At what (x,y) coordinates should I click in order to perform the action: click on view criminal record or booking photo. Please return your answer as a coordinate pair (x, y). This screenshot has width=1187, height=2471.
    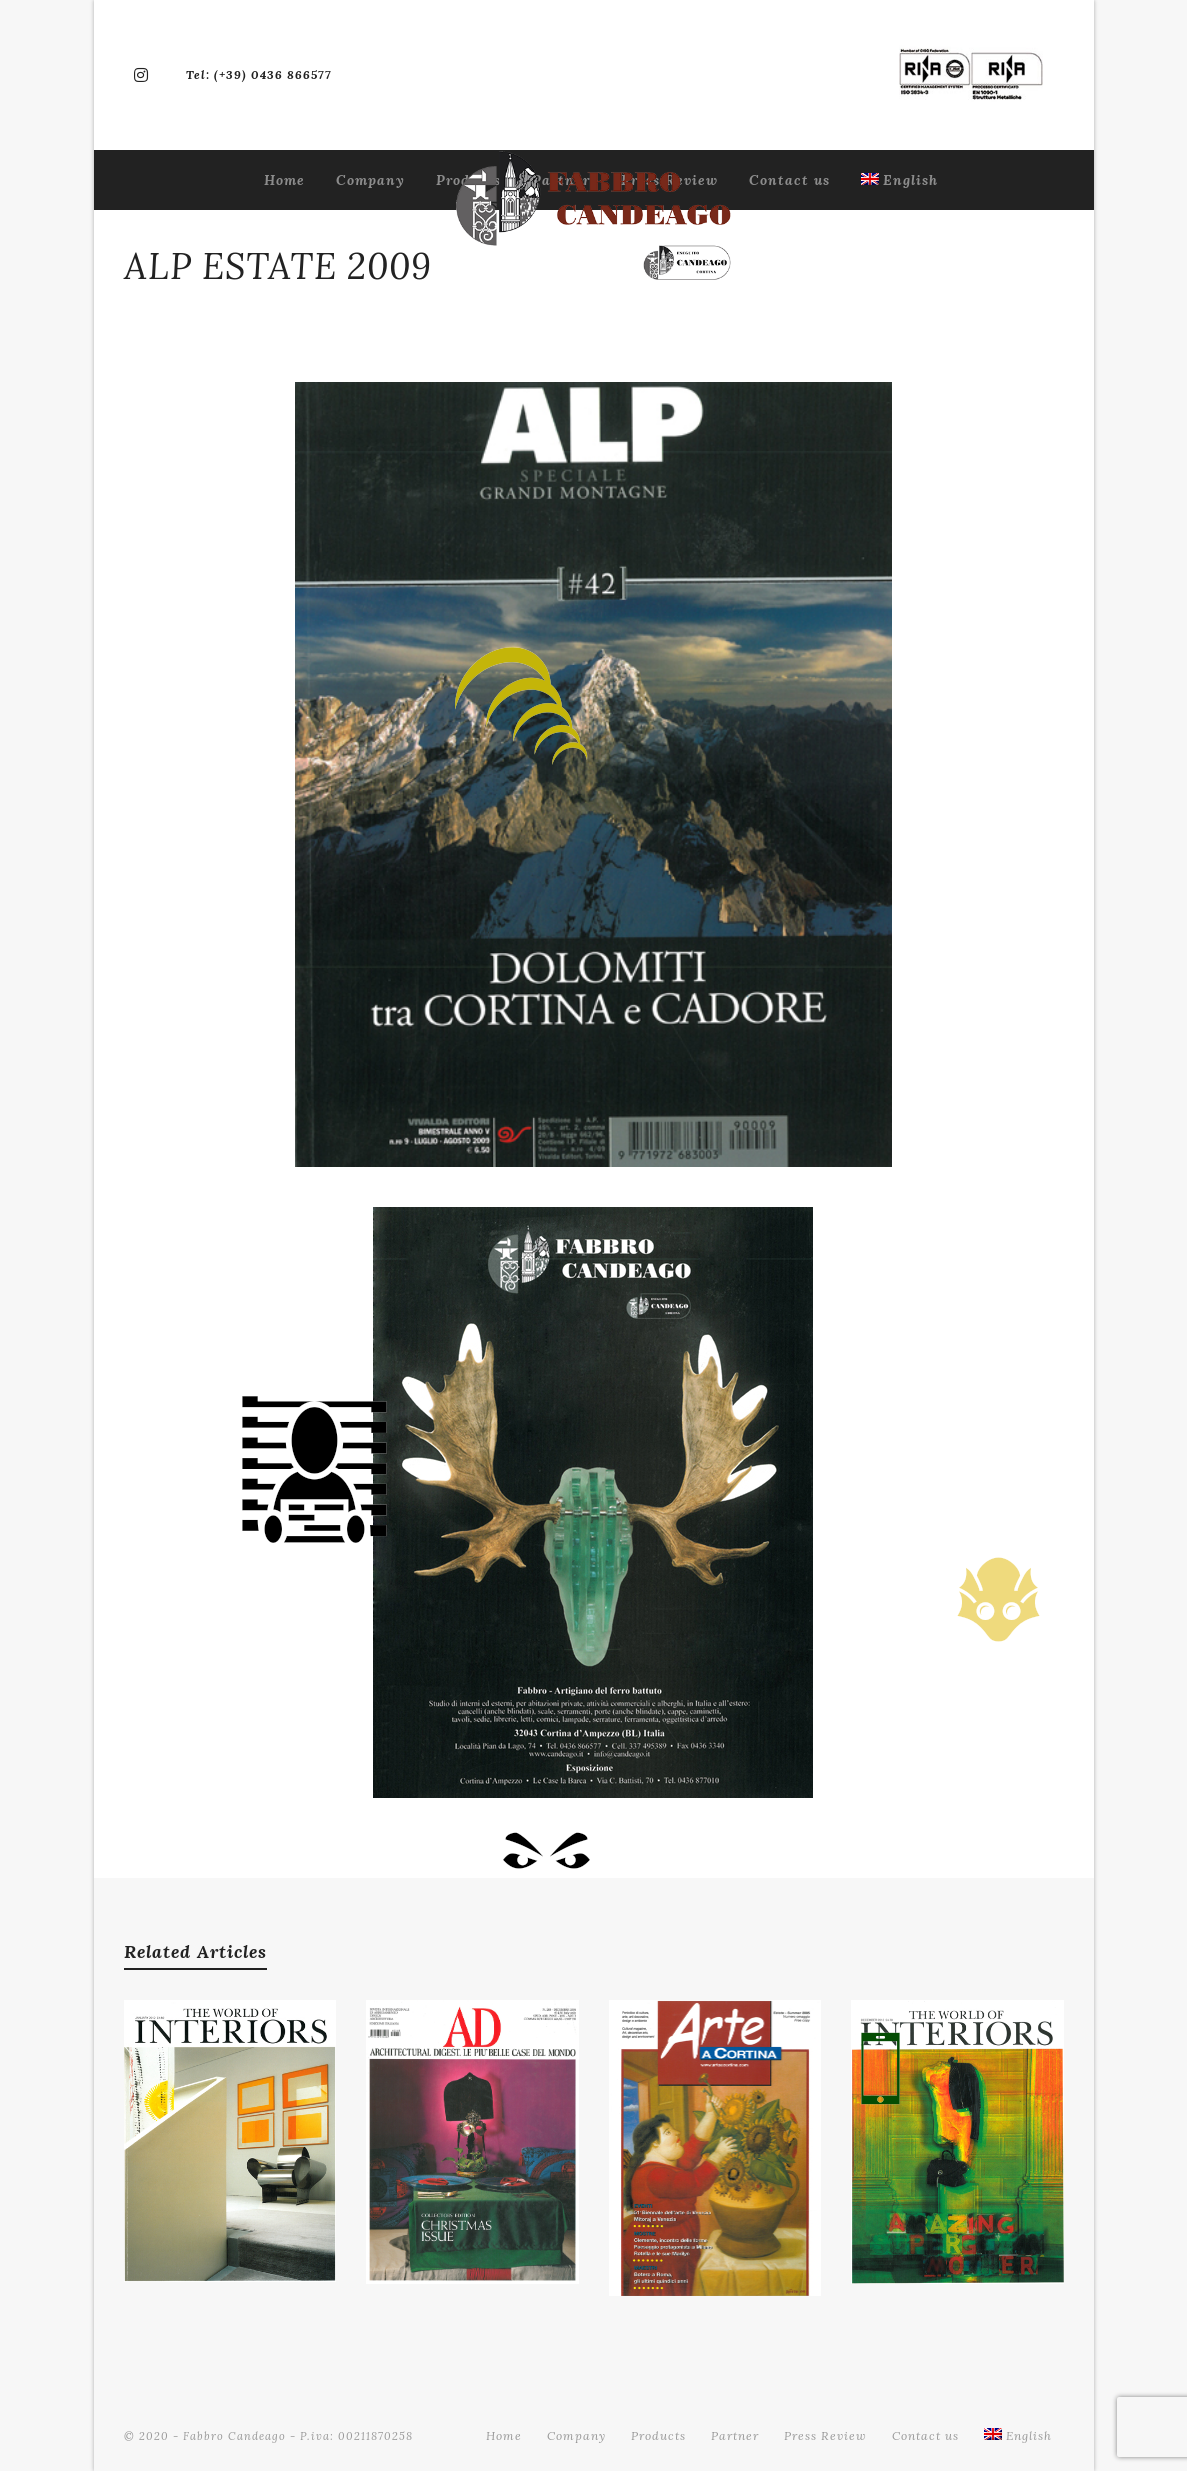
    Looking at the image, I should click on (314, 1469).